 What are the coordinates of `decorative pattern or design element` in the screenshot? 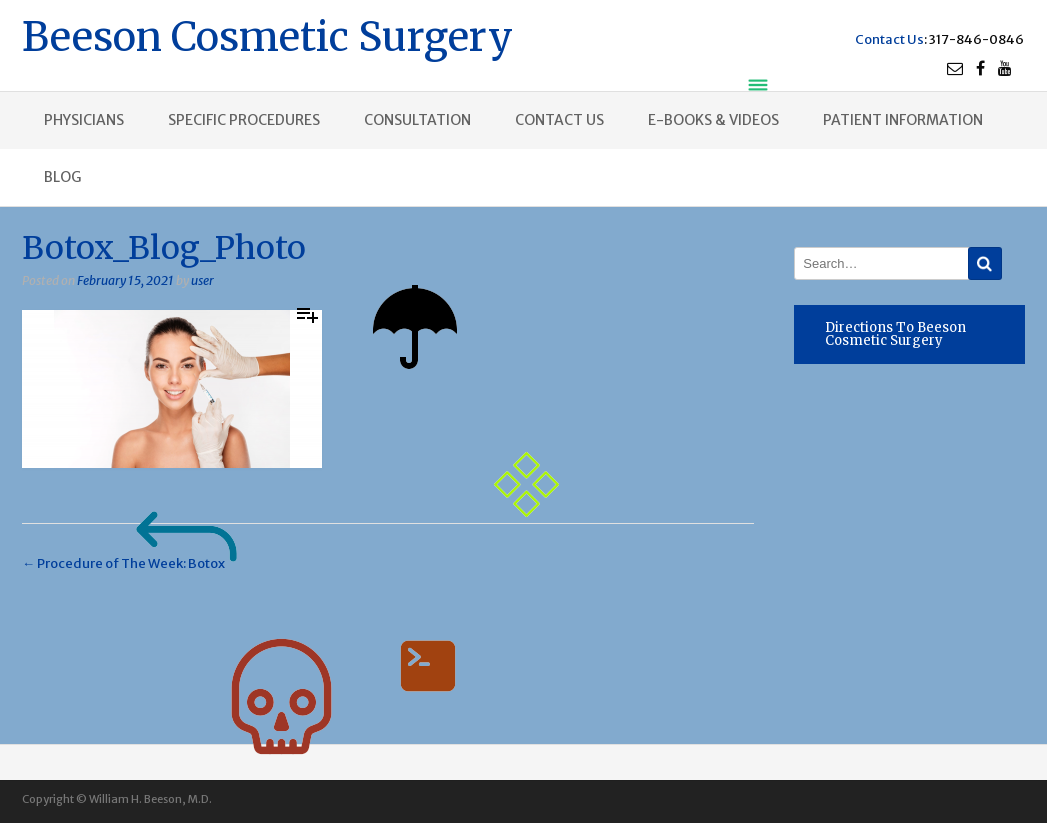 It's located at (526, 484).